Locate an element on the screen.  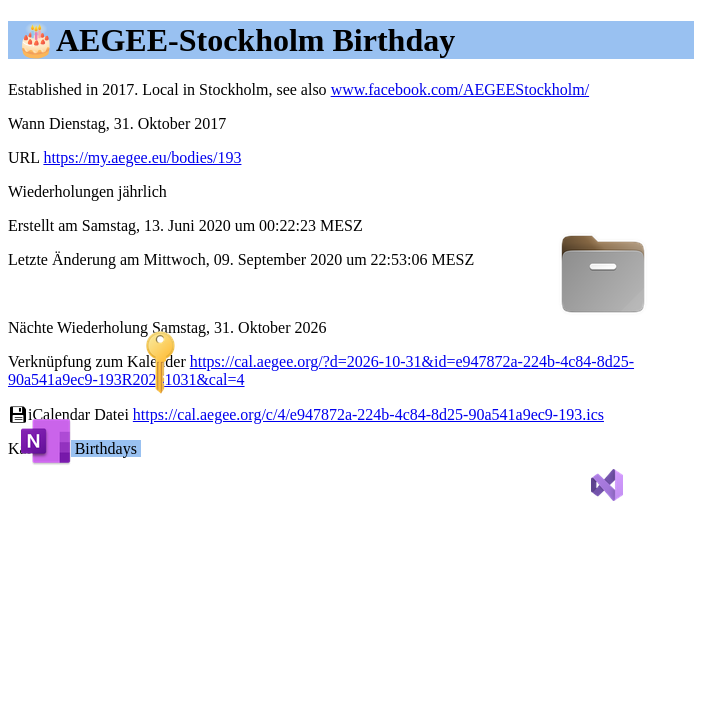
access security or password settings is located at coordinates (160, 362).